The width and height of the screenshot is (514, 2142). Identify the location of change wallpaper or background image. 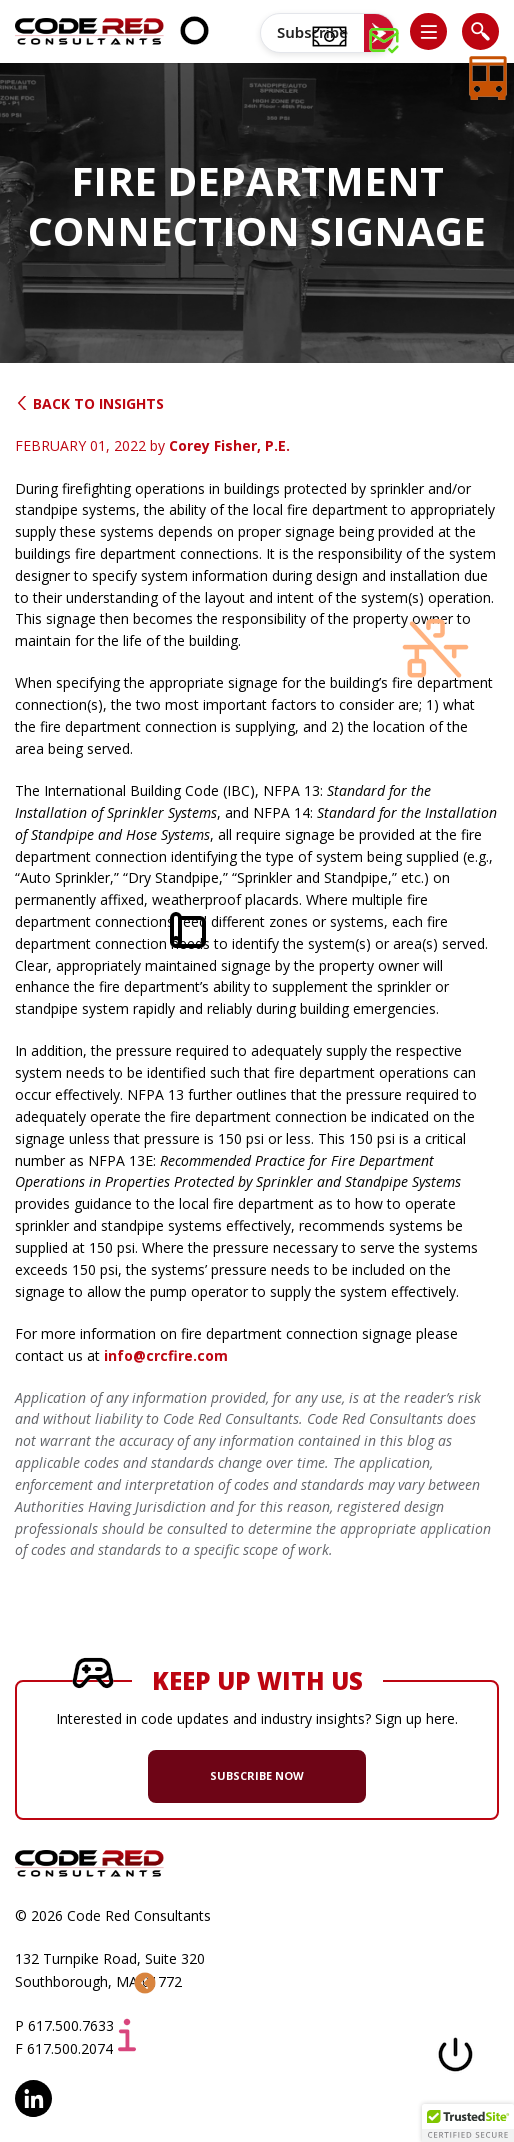
(188, 930).